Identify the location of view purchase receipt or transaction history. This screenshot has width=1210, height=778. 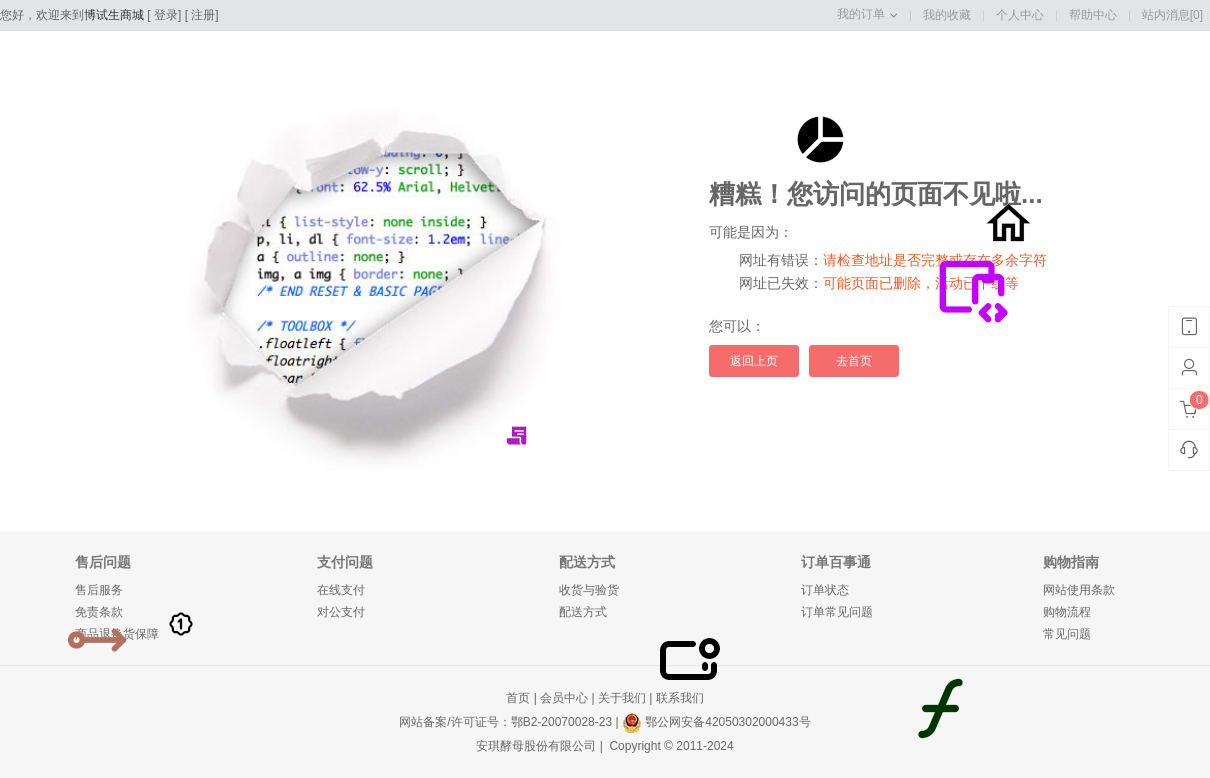
(516, 435).